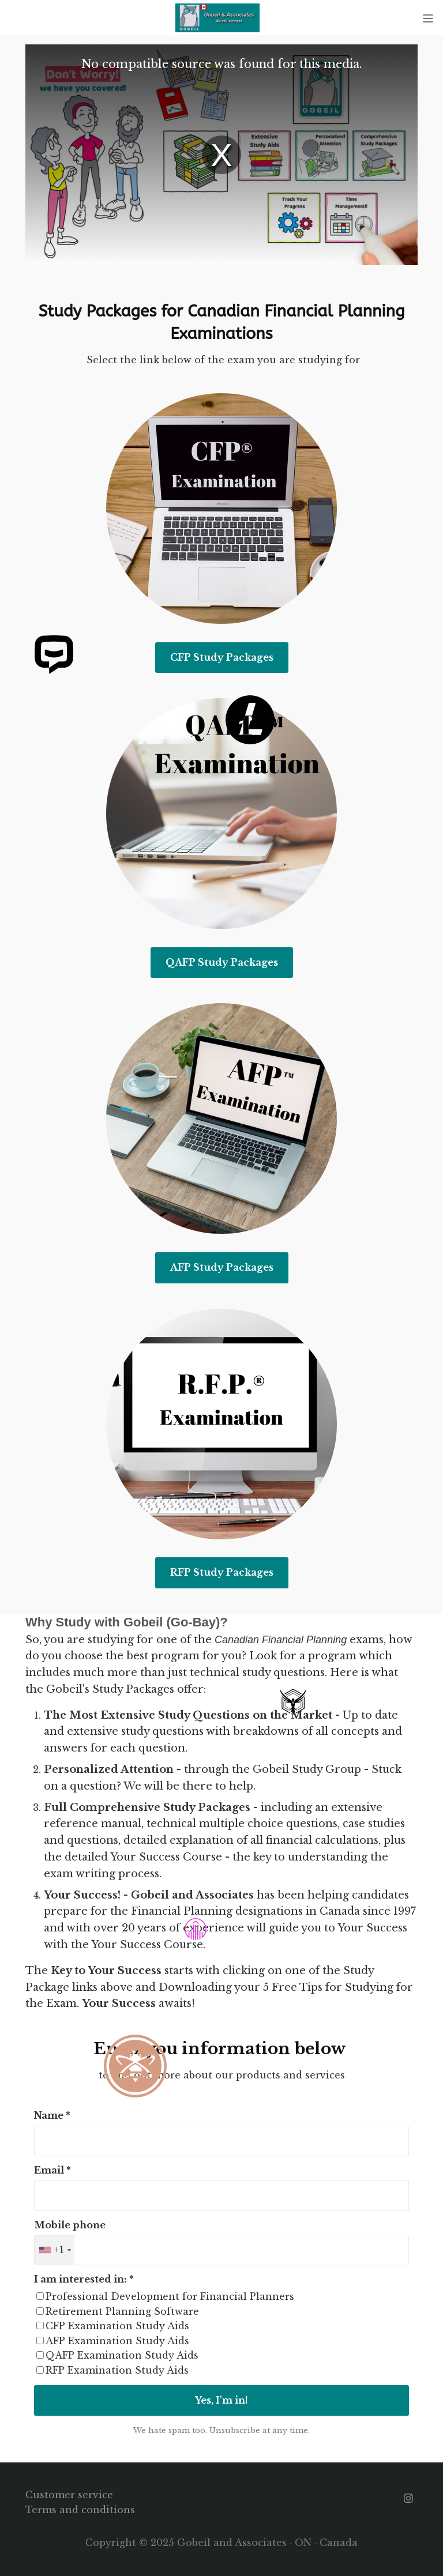 Image resolution: width=443 pixels, height=2576 pixels. I want to click on litecoin cryptocurrency logo, so click(250, 720).